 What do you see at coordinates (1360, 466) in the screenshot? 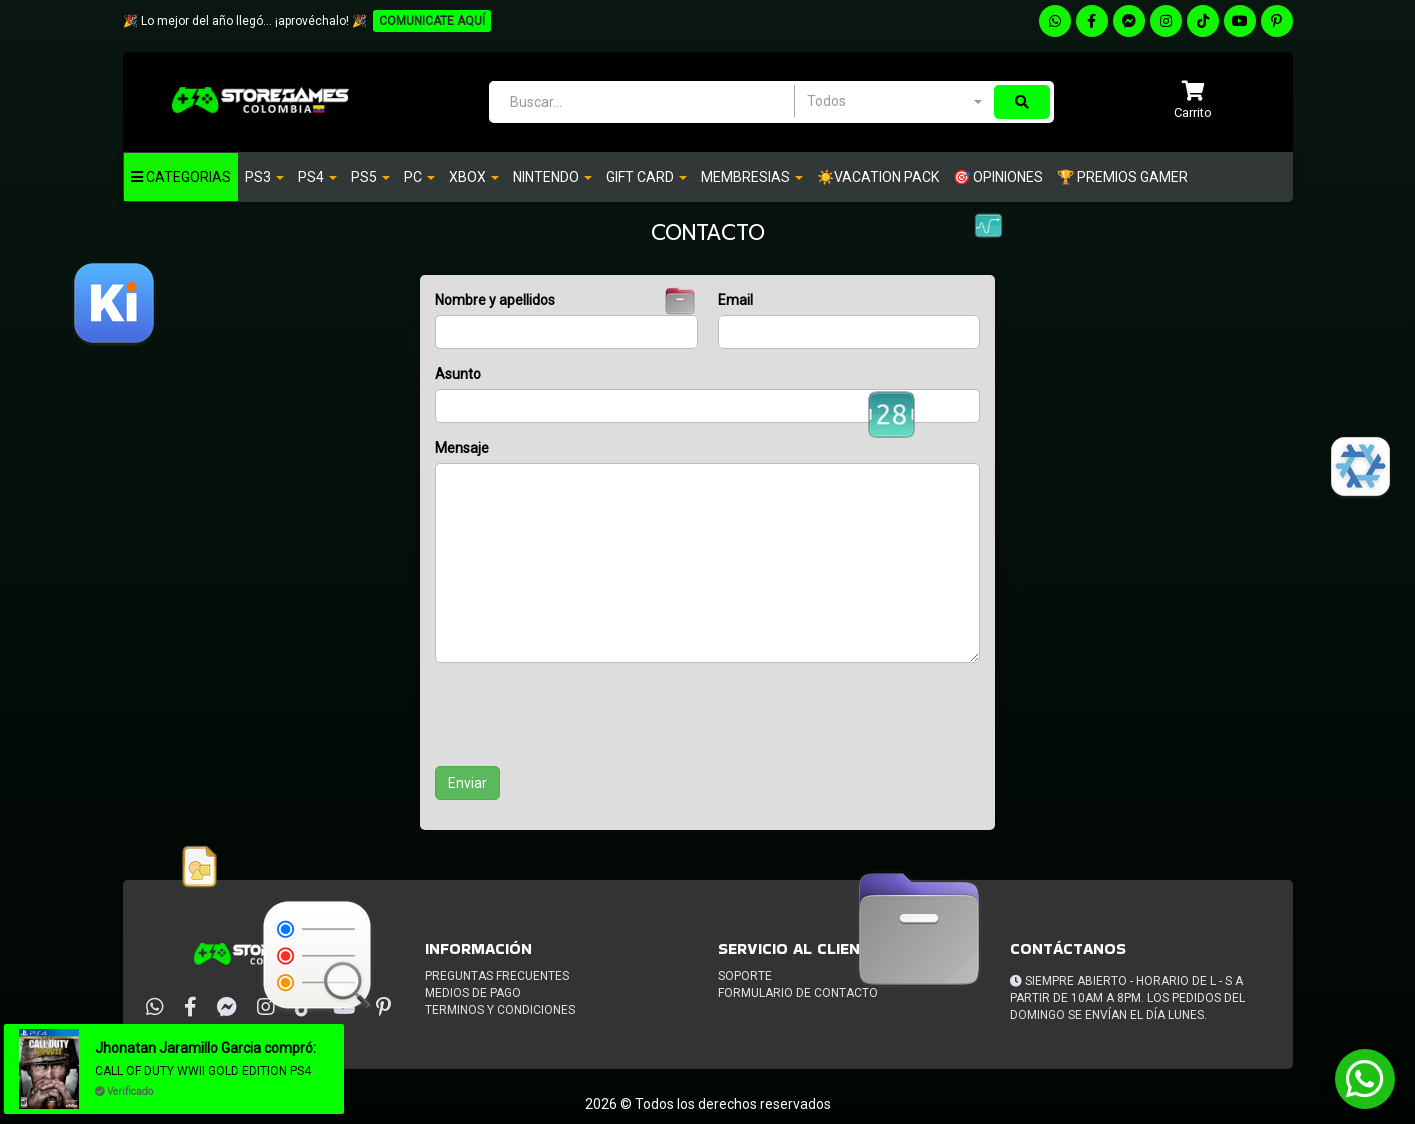
I see `open nixos configuration or settings` at bounding box center [1360, 466].